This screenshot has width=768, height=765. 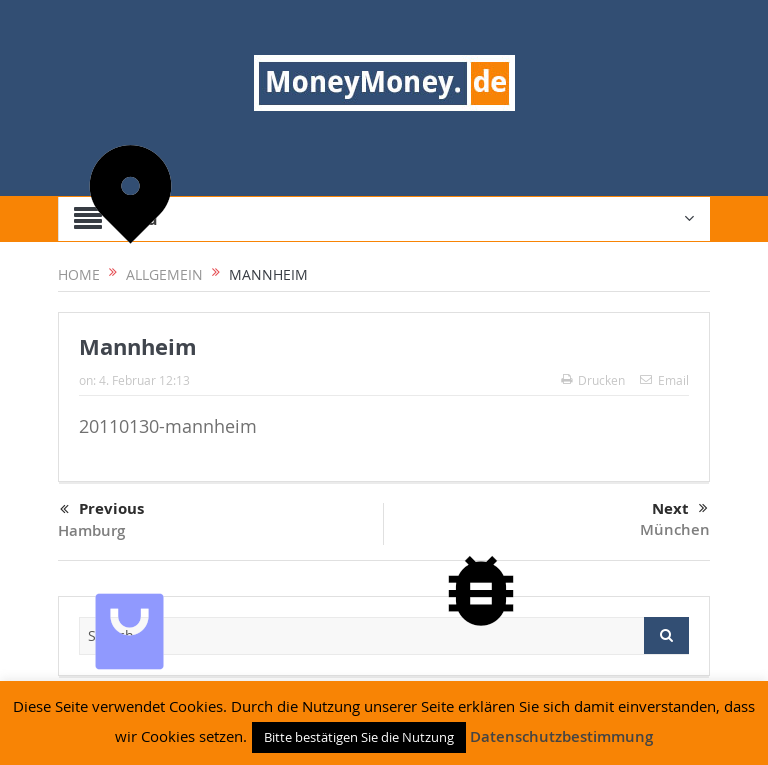 I want to click on report a bug or software issue, so click(x=481, y=590).